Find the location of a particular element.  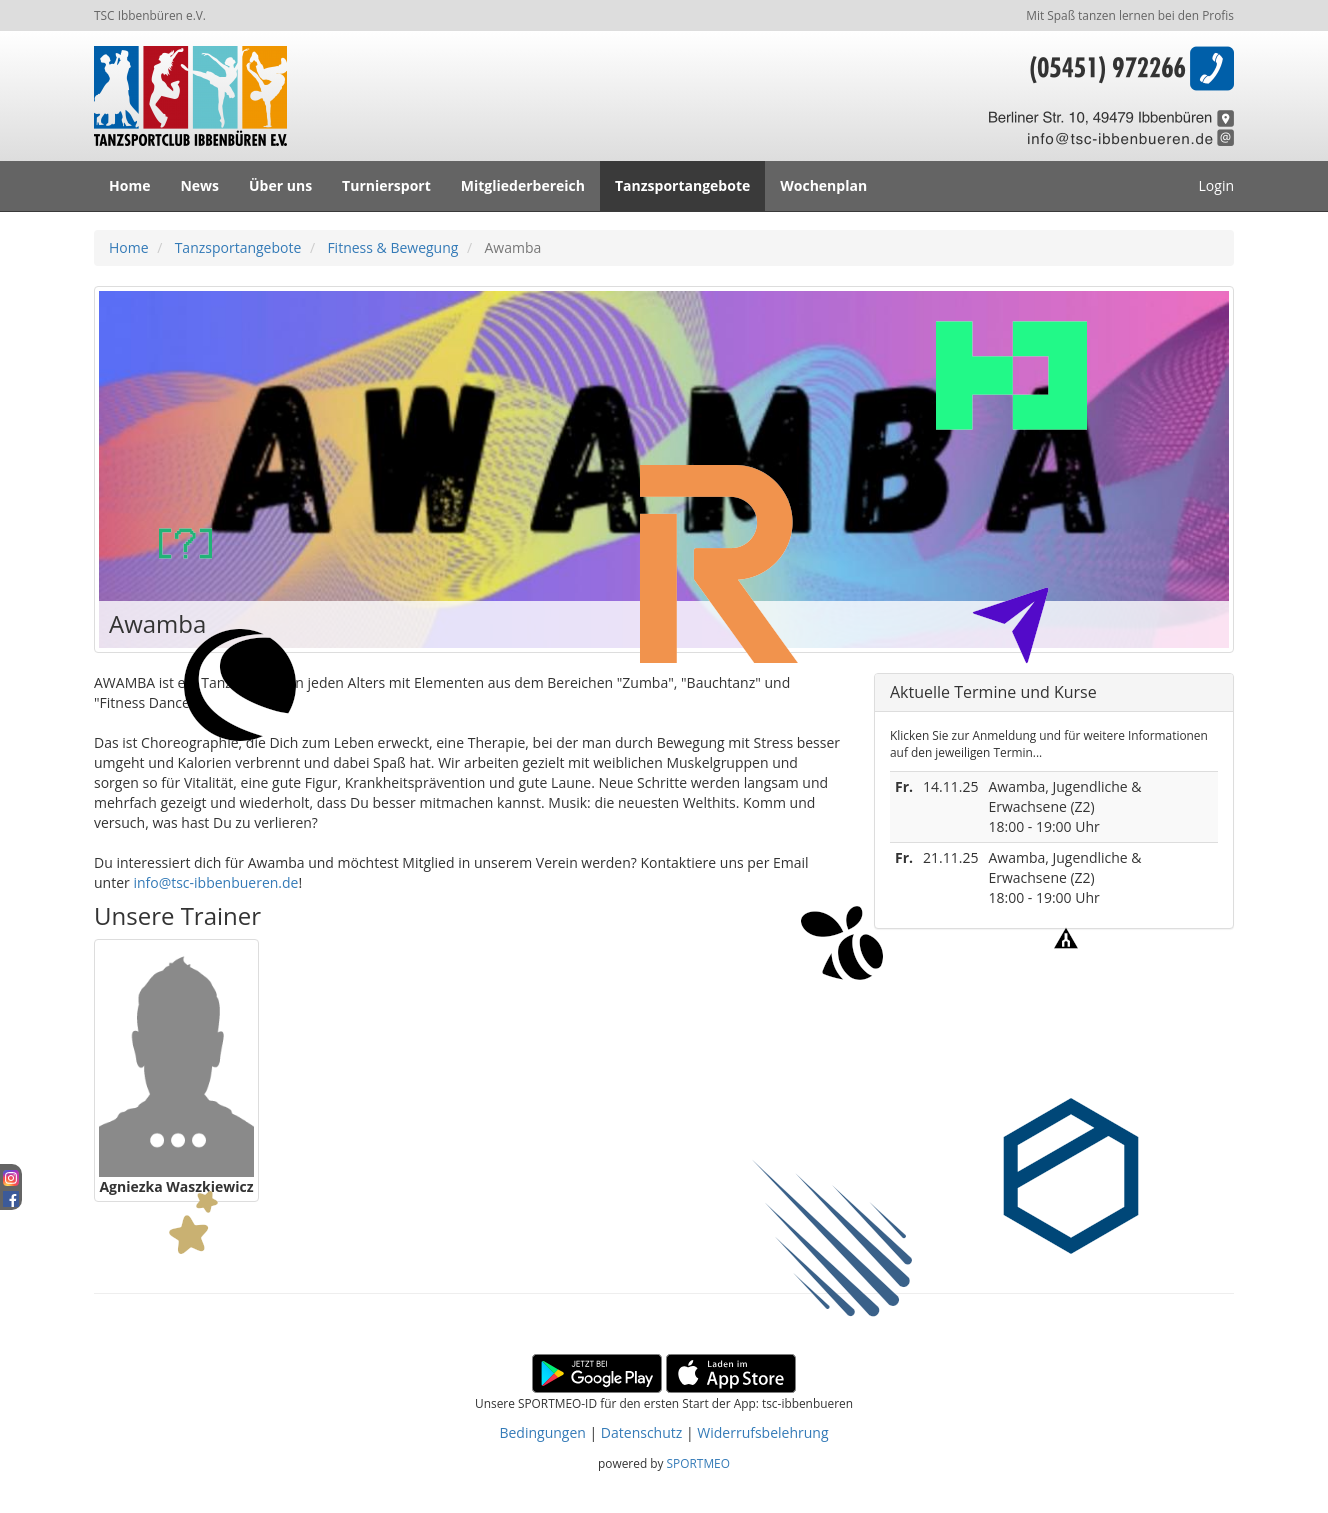

swarm app logo is located at coordinates (842, 943).